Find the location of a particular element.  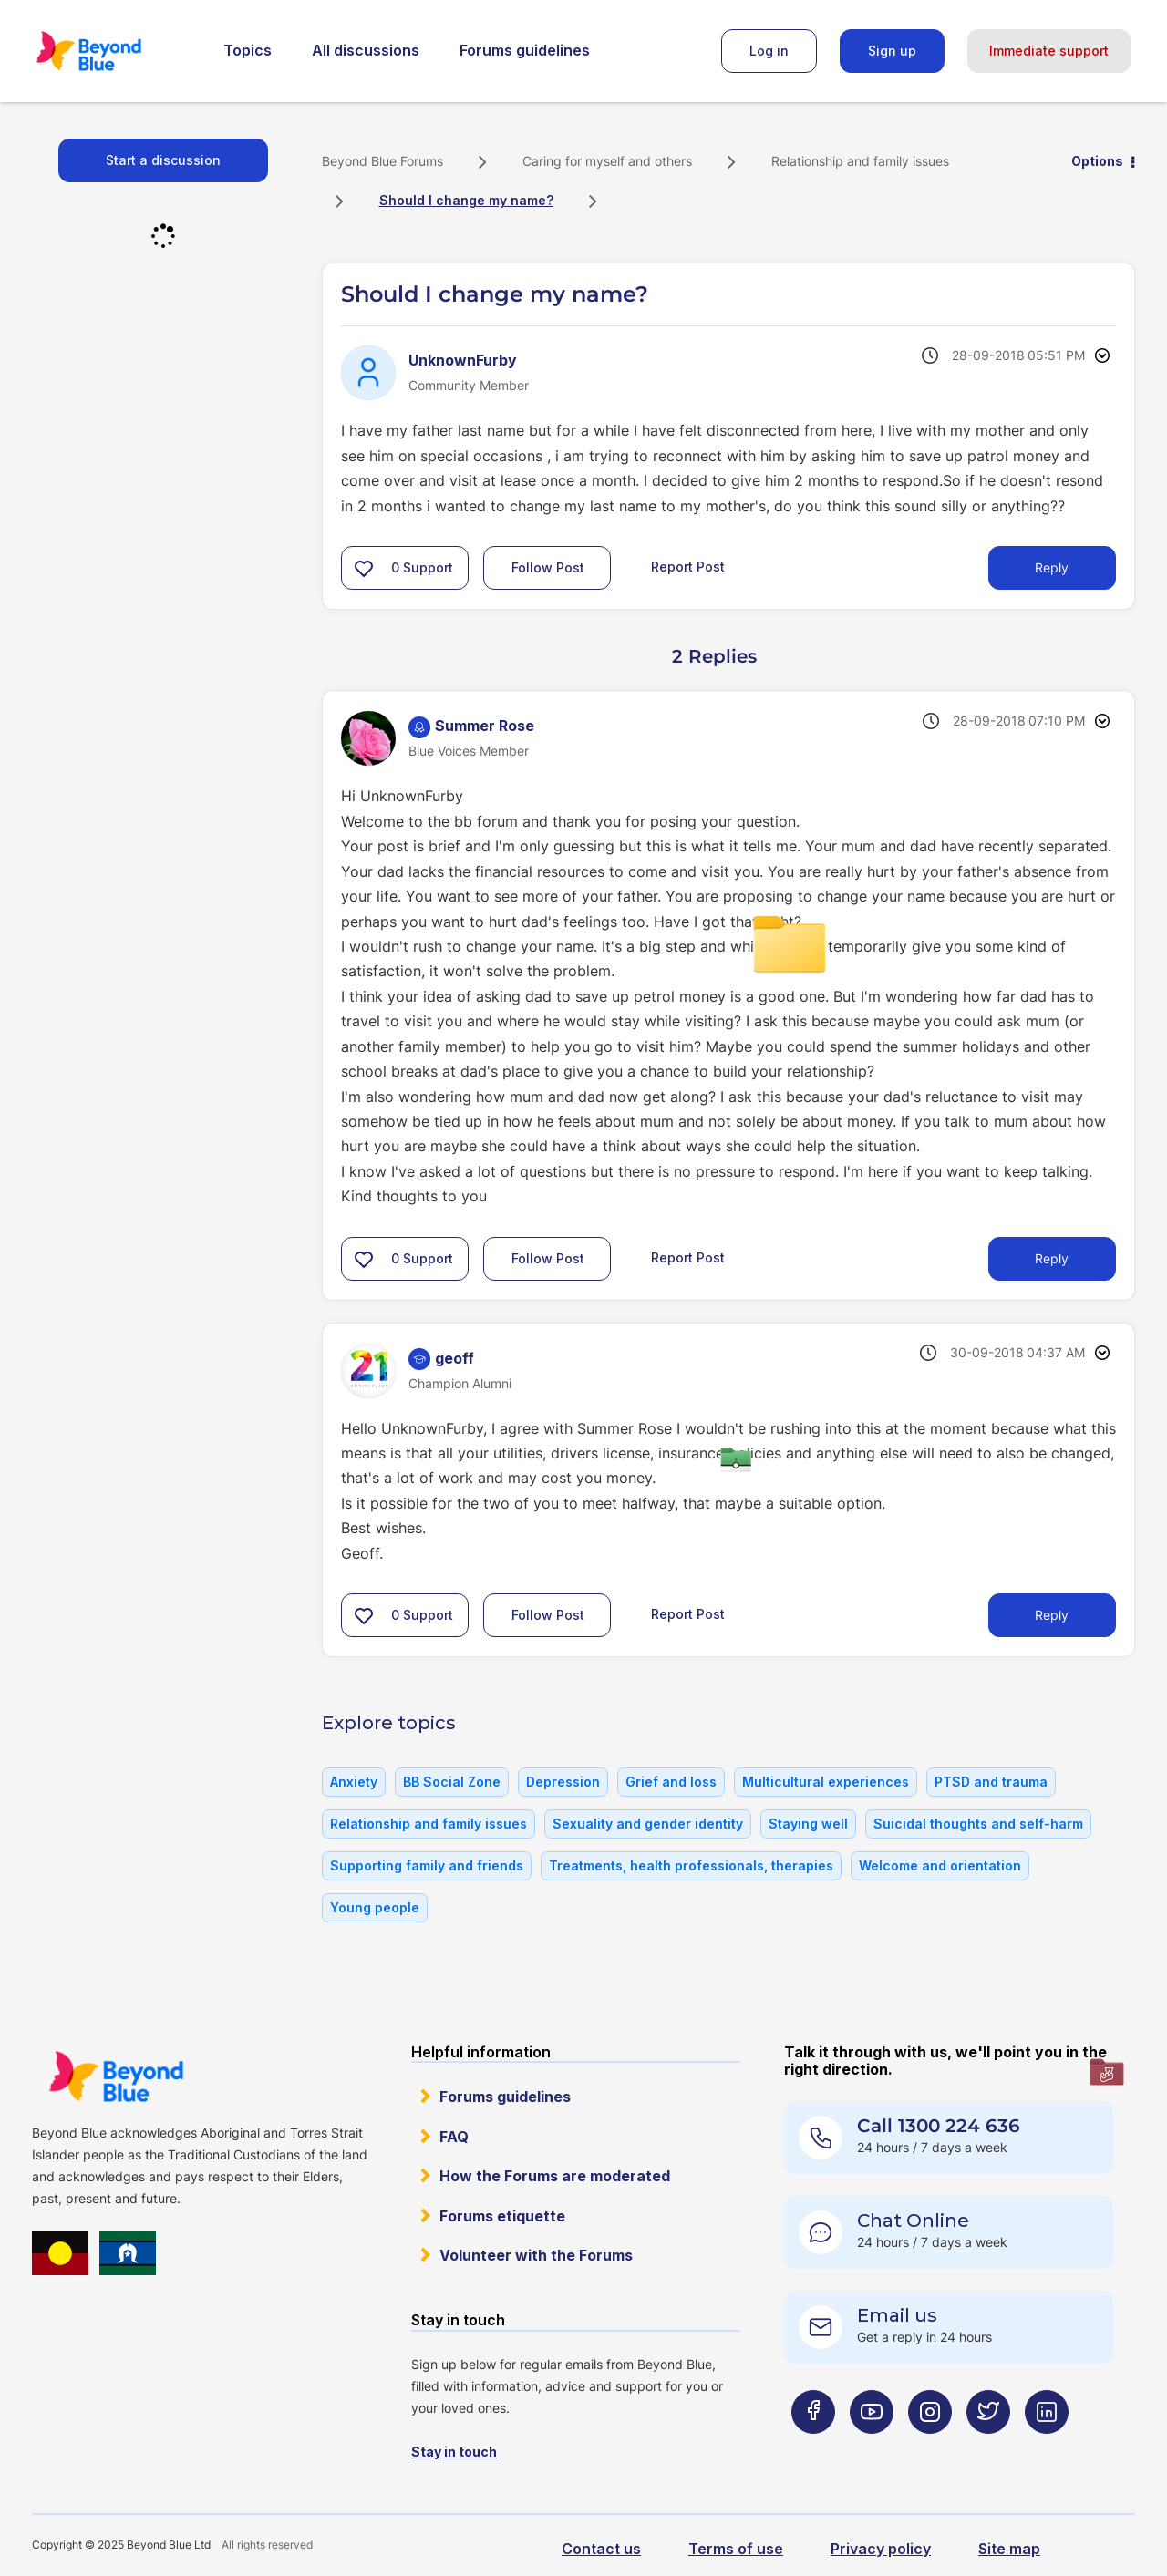

folder containing Pokémon Safari Ball themed content is located at coordinates (736, 1460).